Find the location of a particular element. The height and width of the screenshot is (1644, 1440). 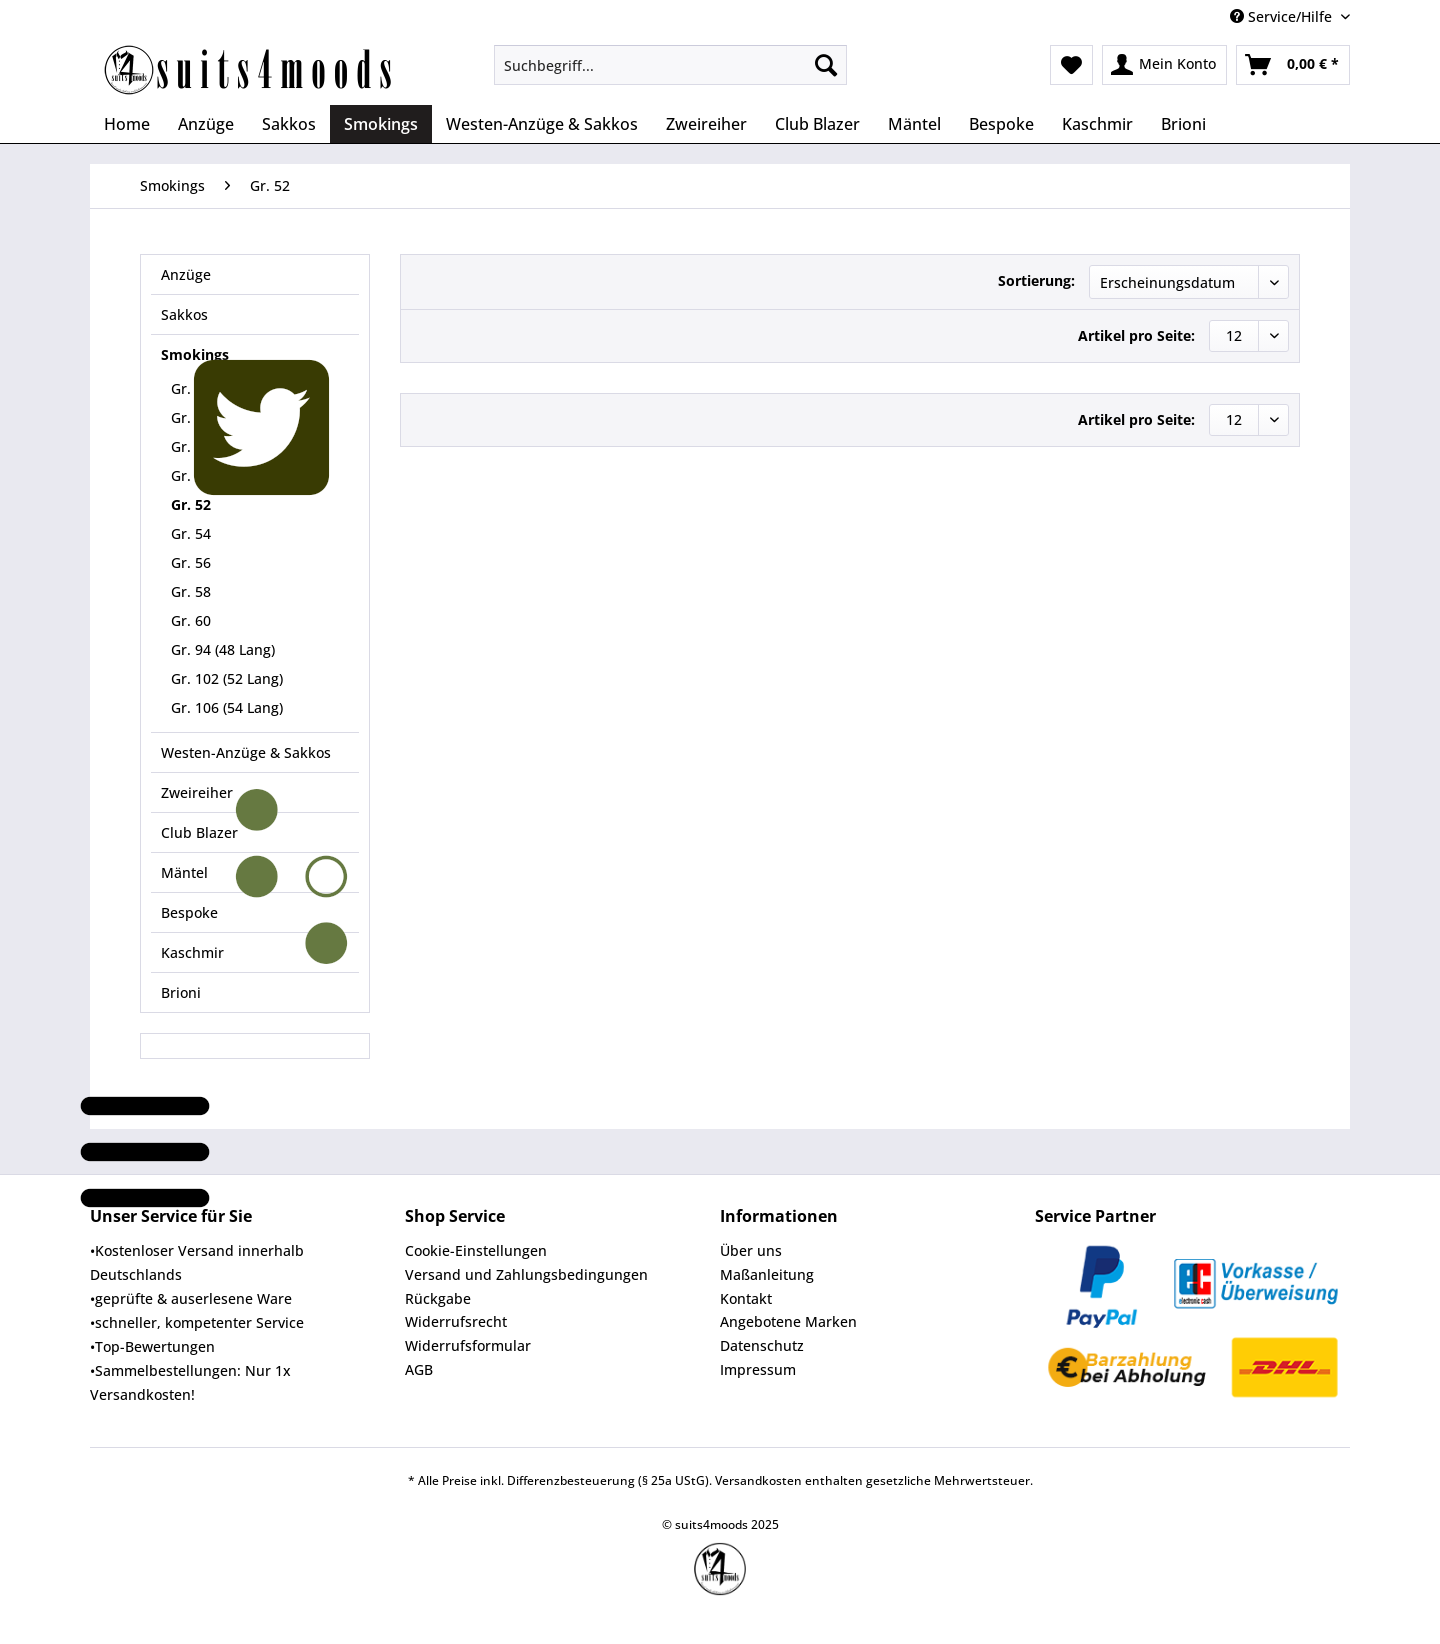

share to Twitter is located at coordinates (261, 427).